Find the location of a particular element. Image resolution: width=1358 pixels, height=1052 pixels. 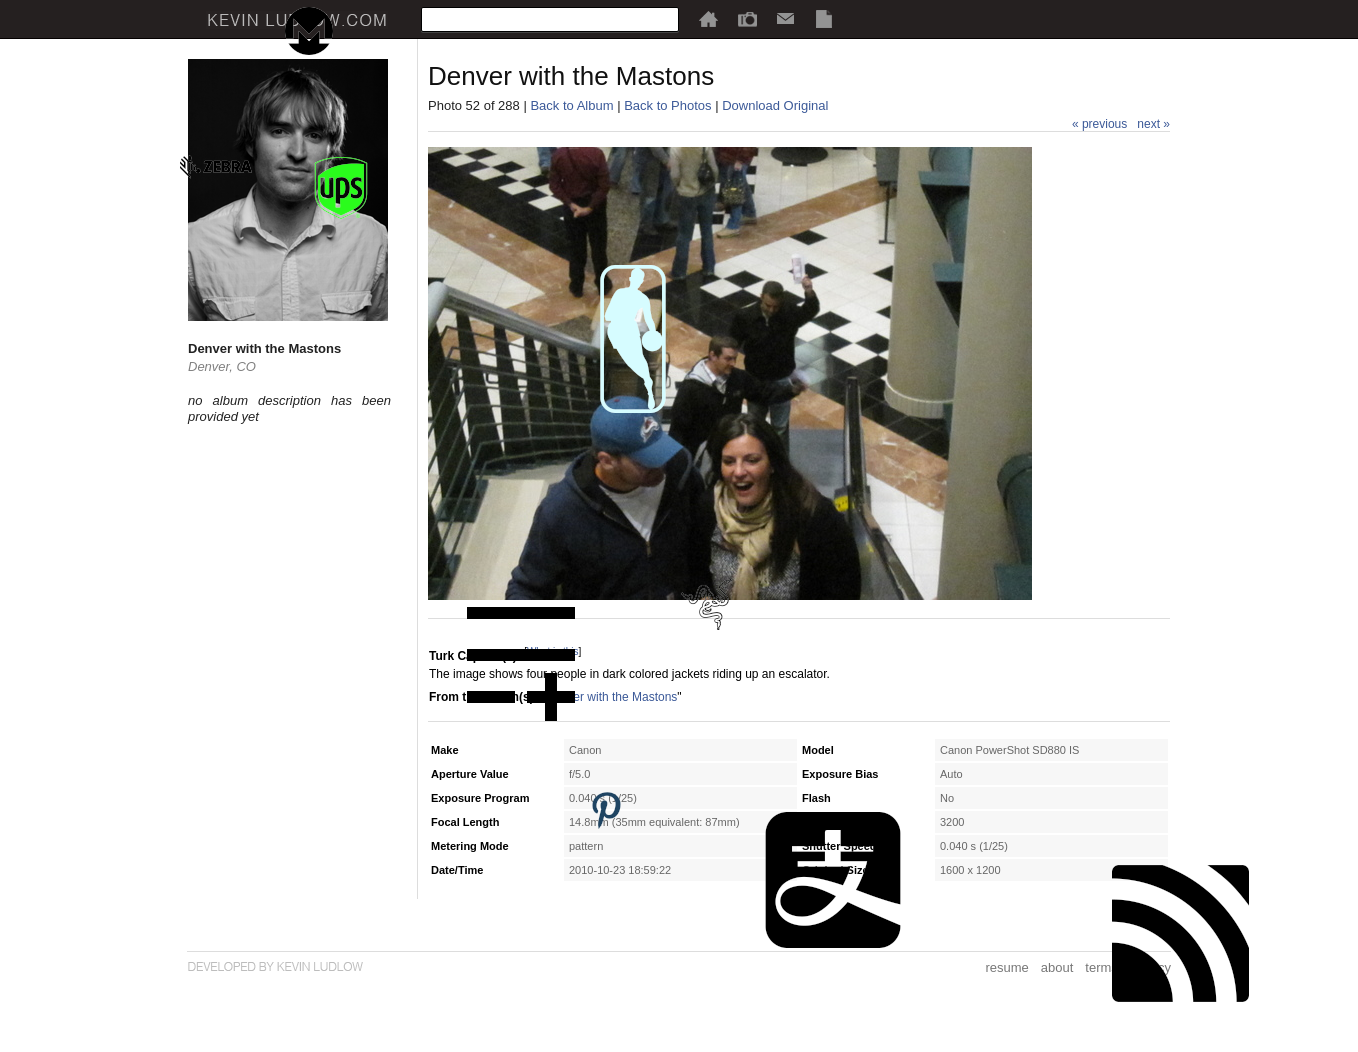

open Pinterest app is located at coordinates (606, 810).